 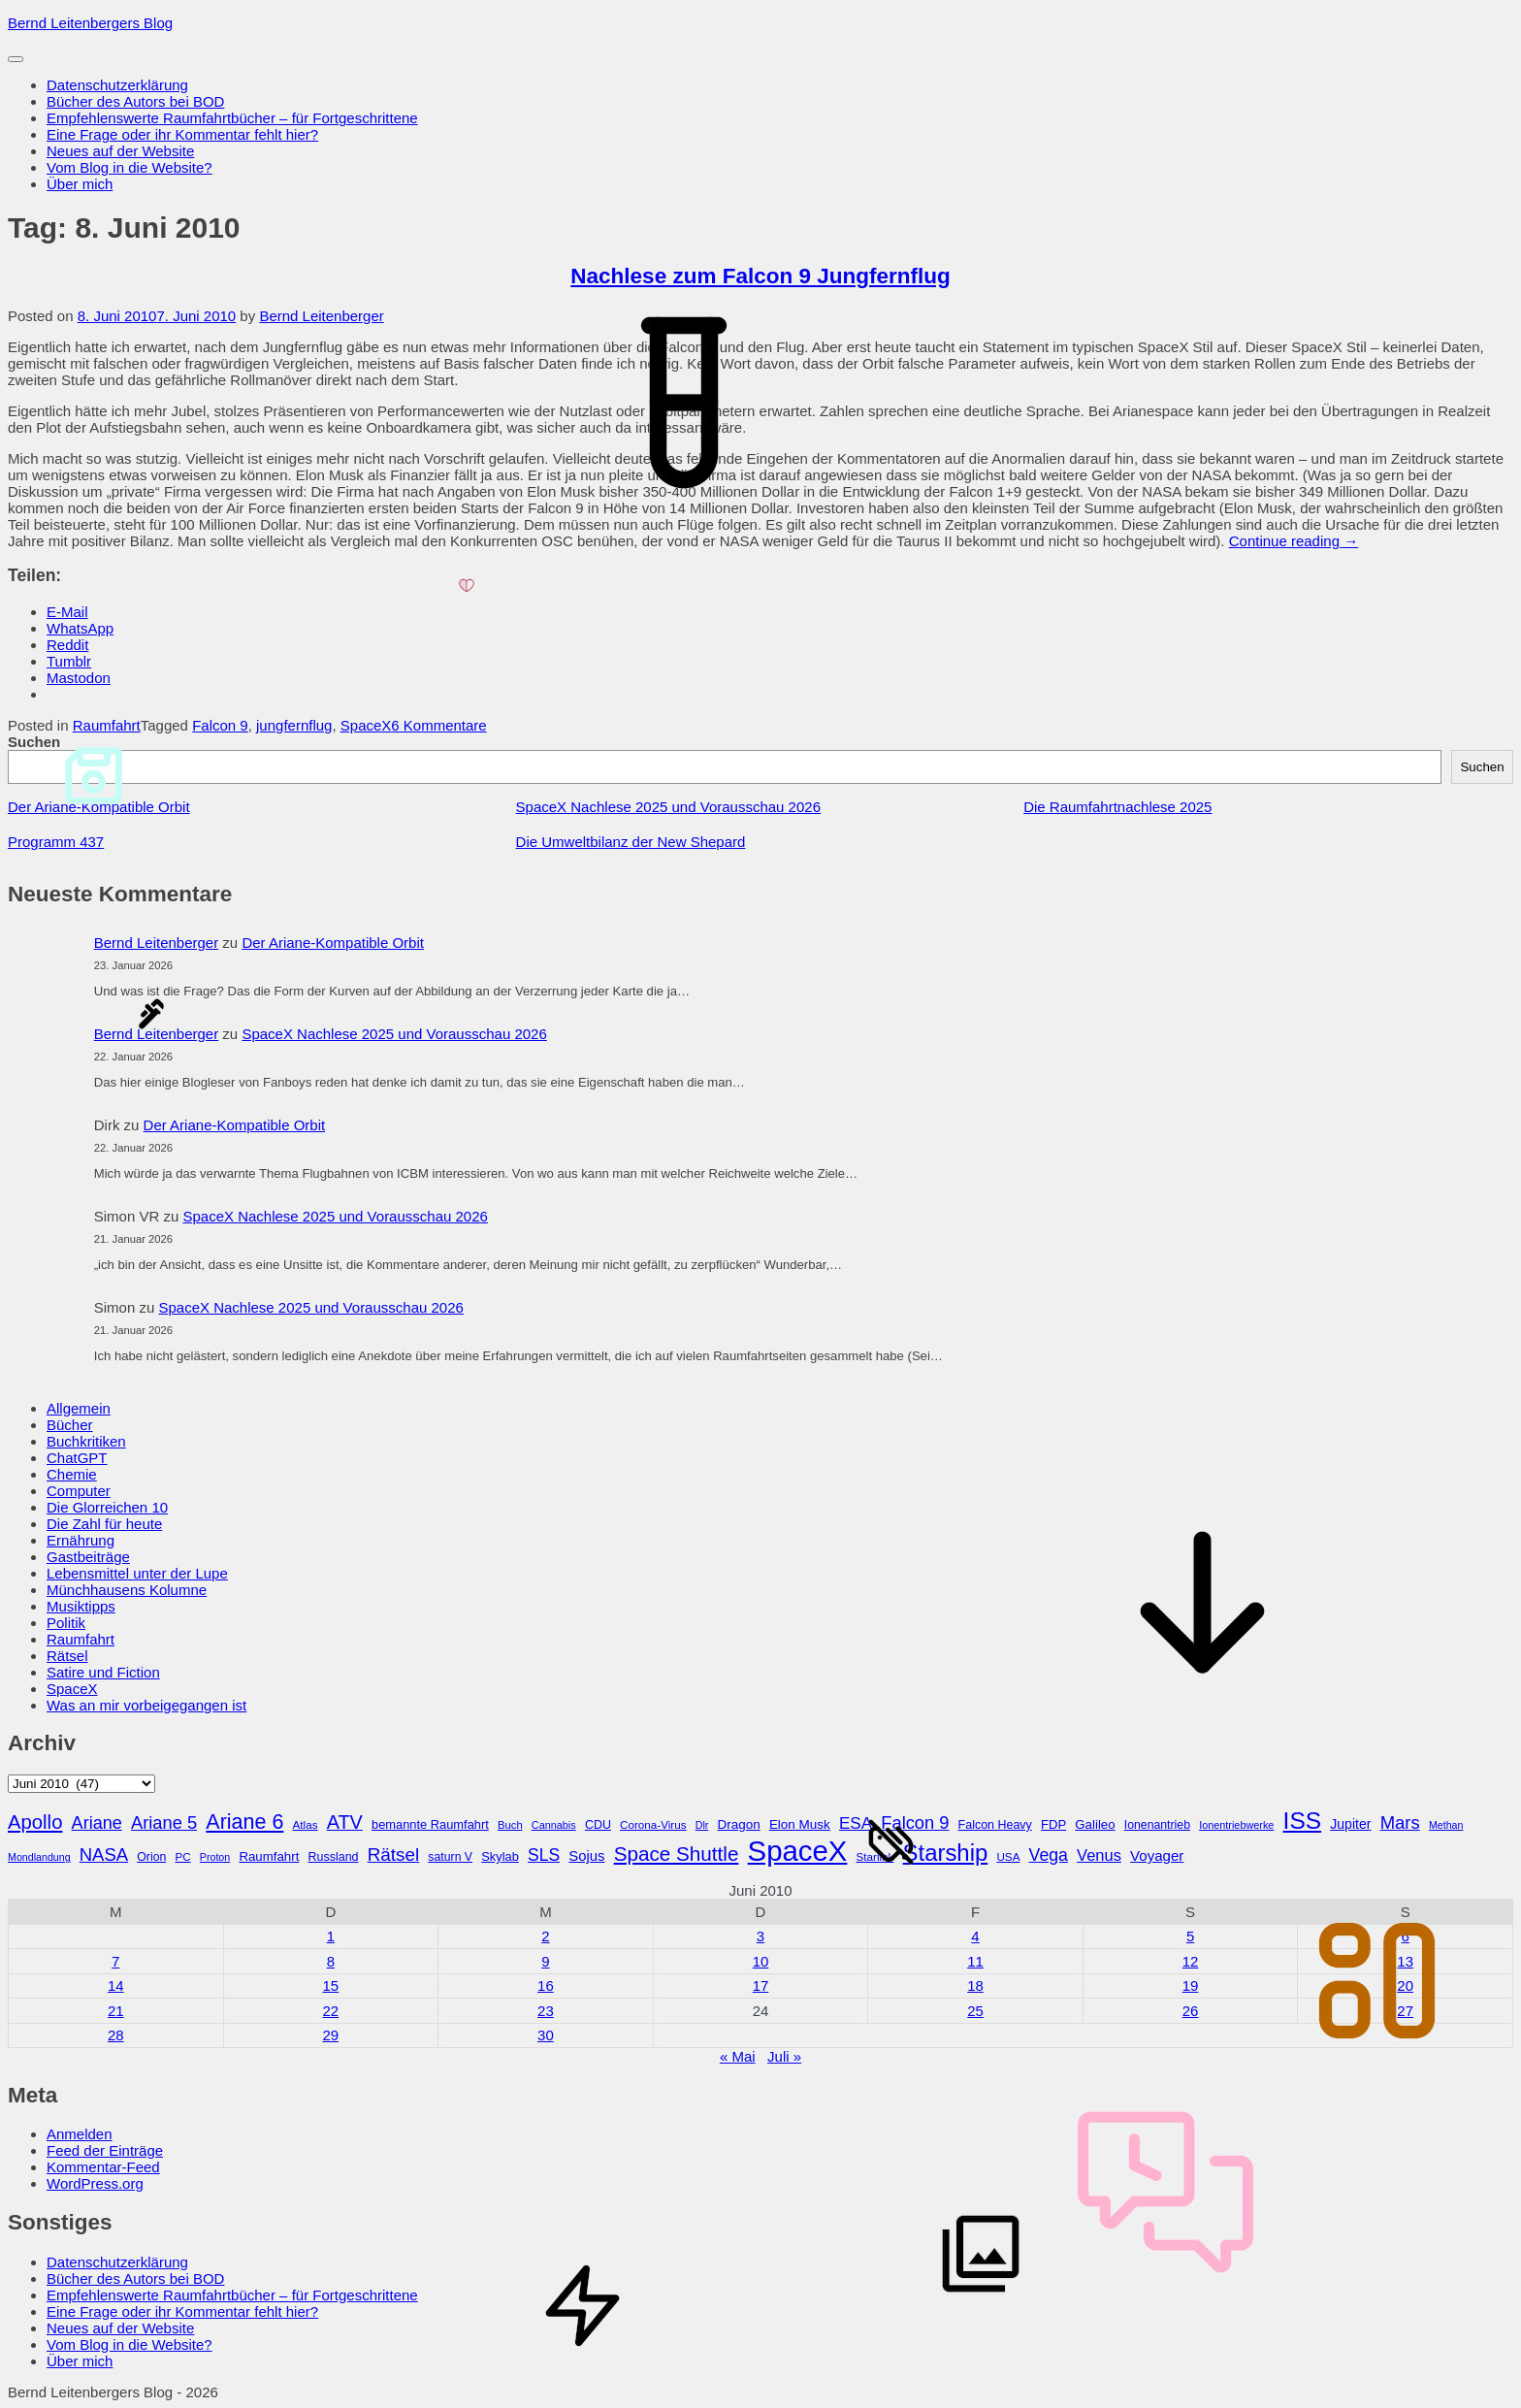 I want to click on indicates partial like or favorite status, so click(x=467, y=585).